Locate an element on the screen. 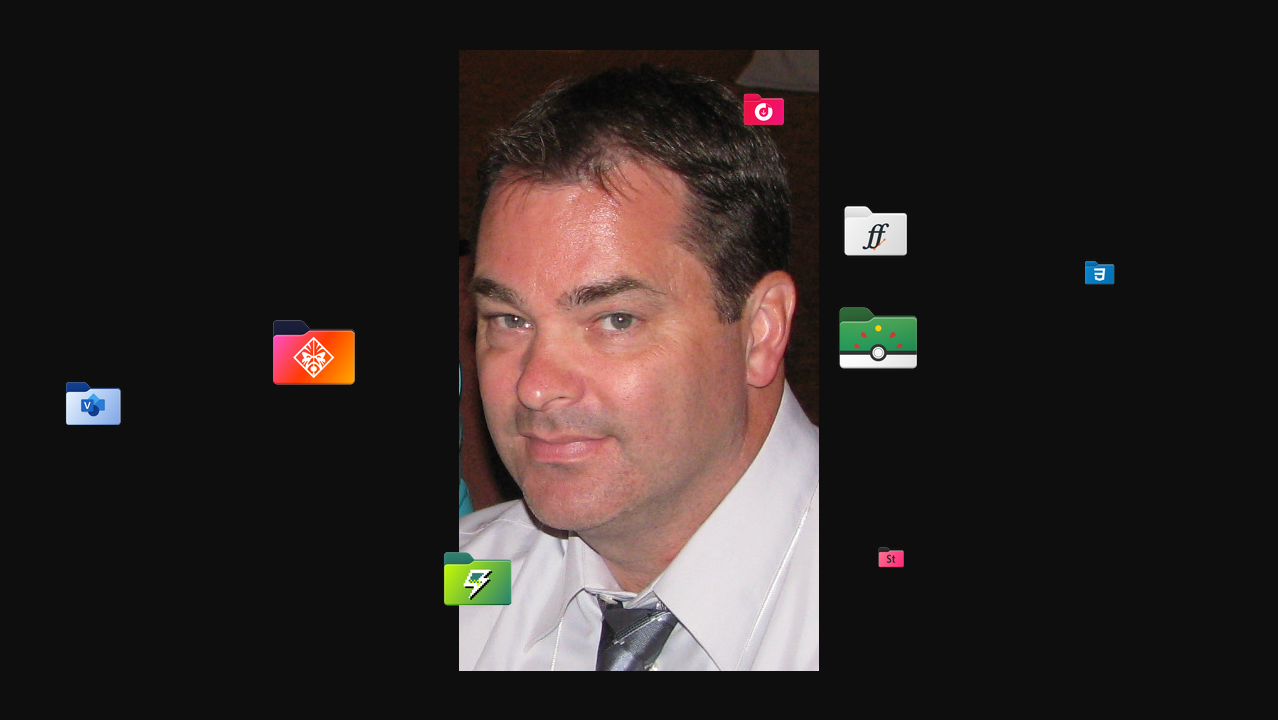  open folder containing microsoft visio files is located at coordinates (93, 405).